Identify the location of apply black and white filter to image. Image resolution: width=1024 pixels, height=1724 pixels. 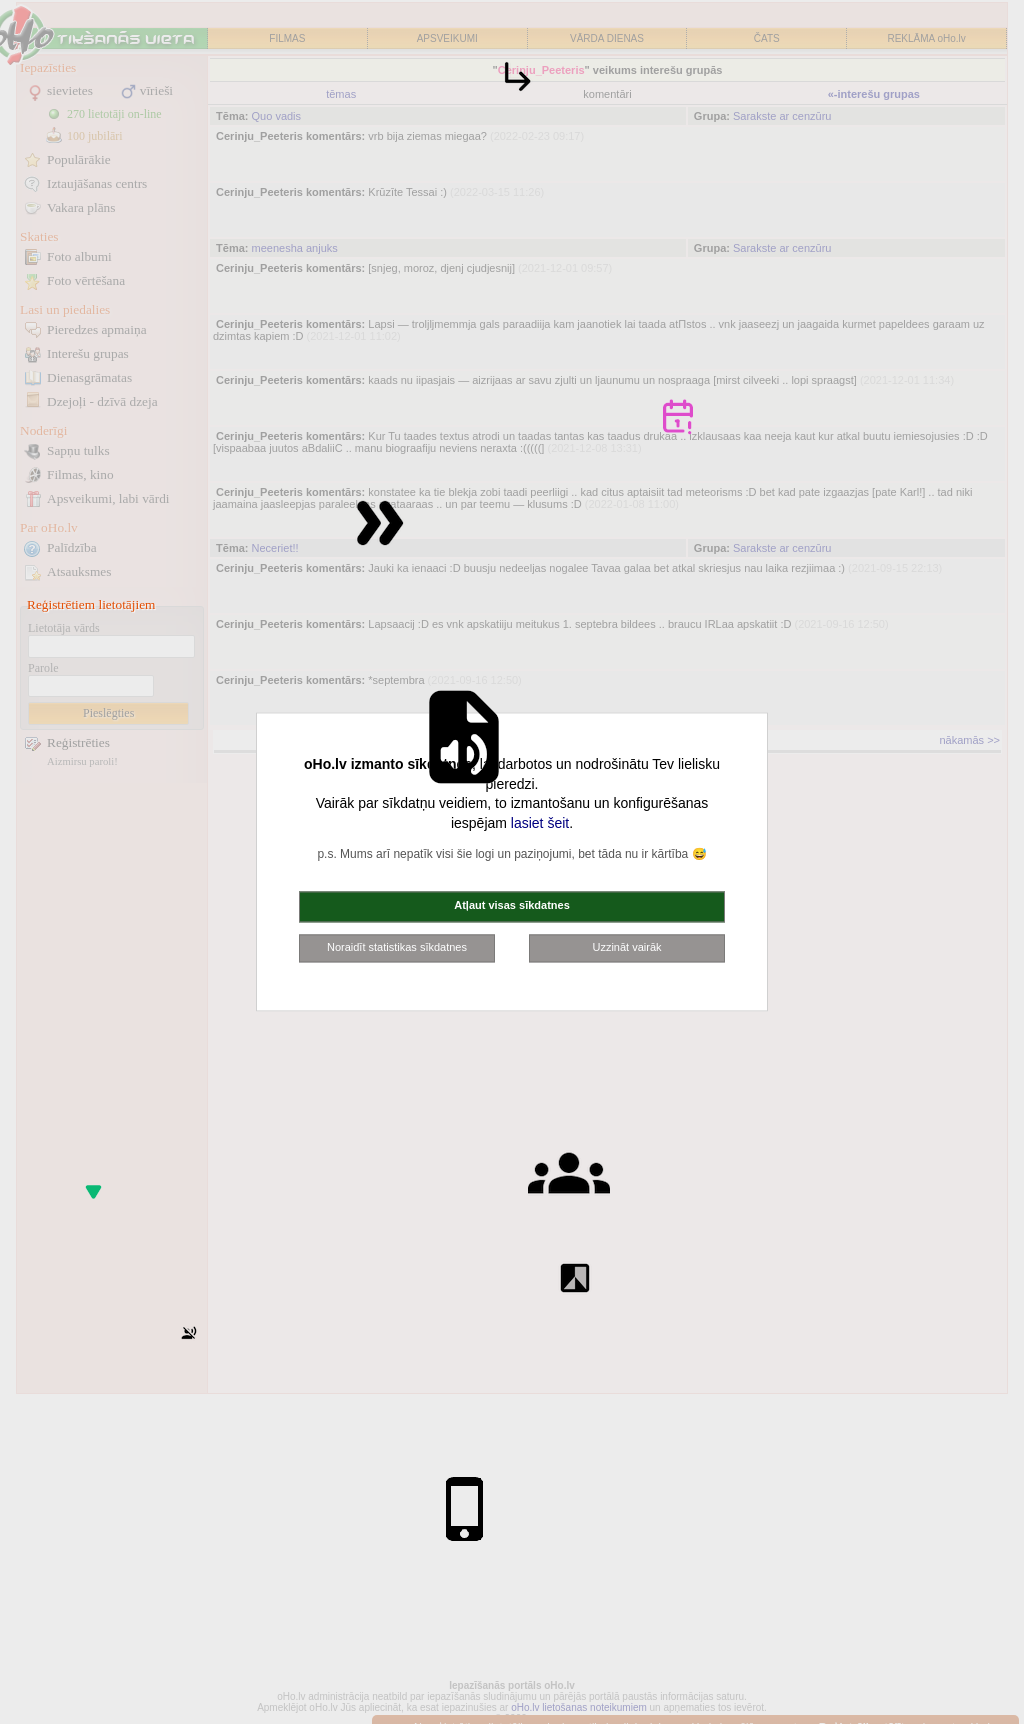
(575, 1278).